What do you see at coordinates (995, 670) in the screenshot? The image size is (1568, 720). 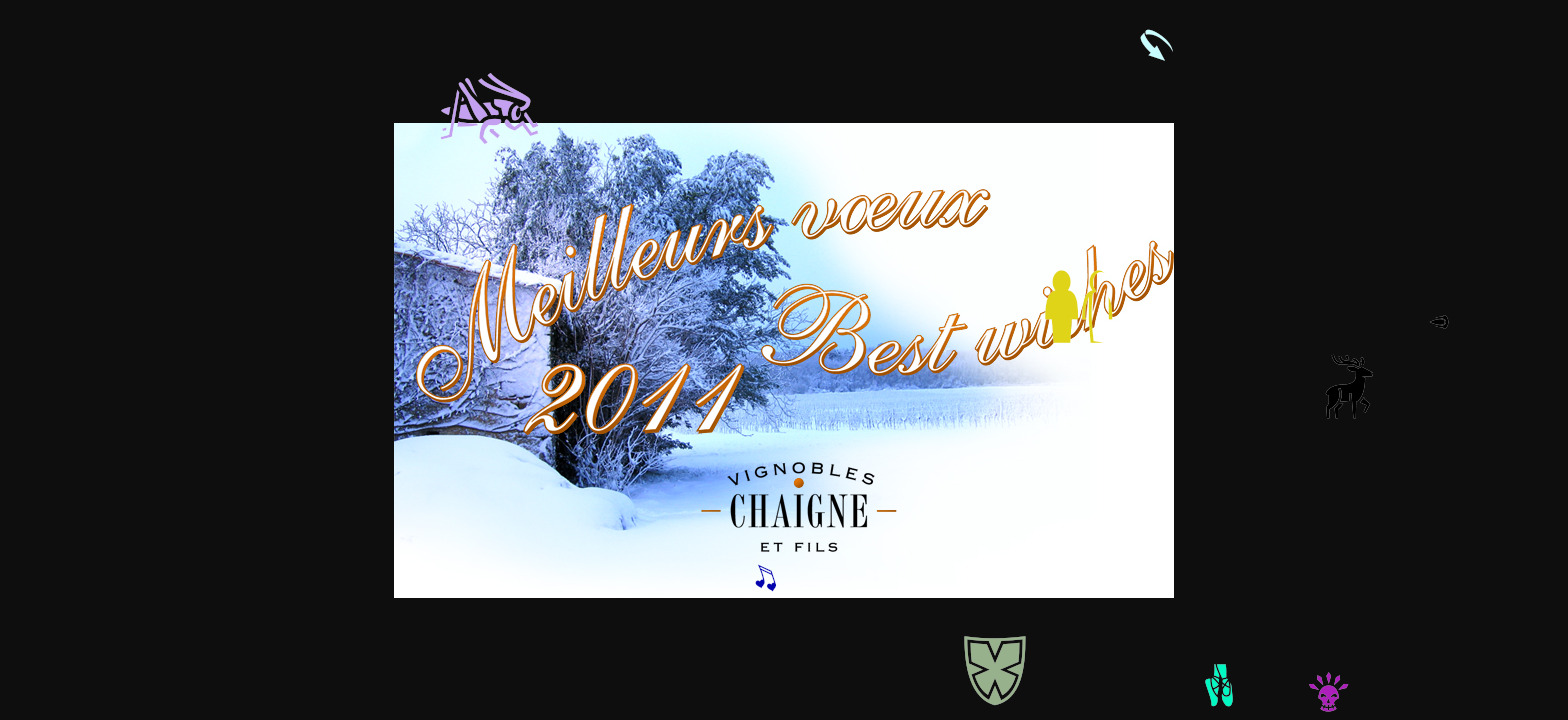 I see `activate shield or defensive ability` at bounding box center [995, 670].